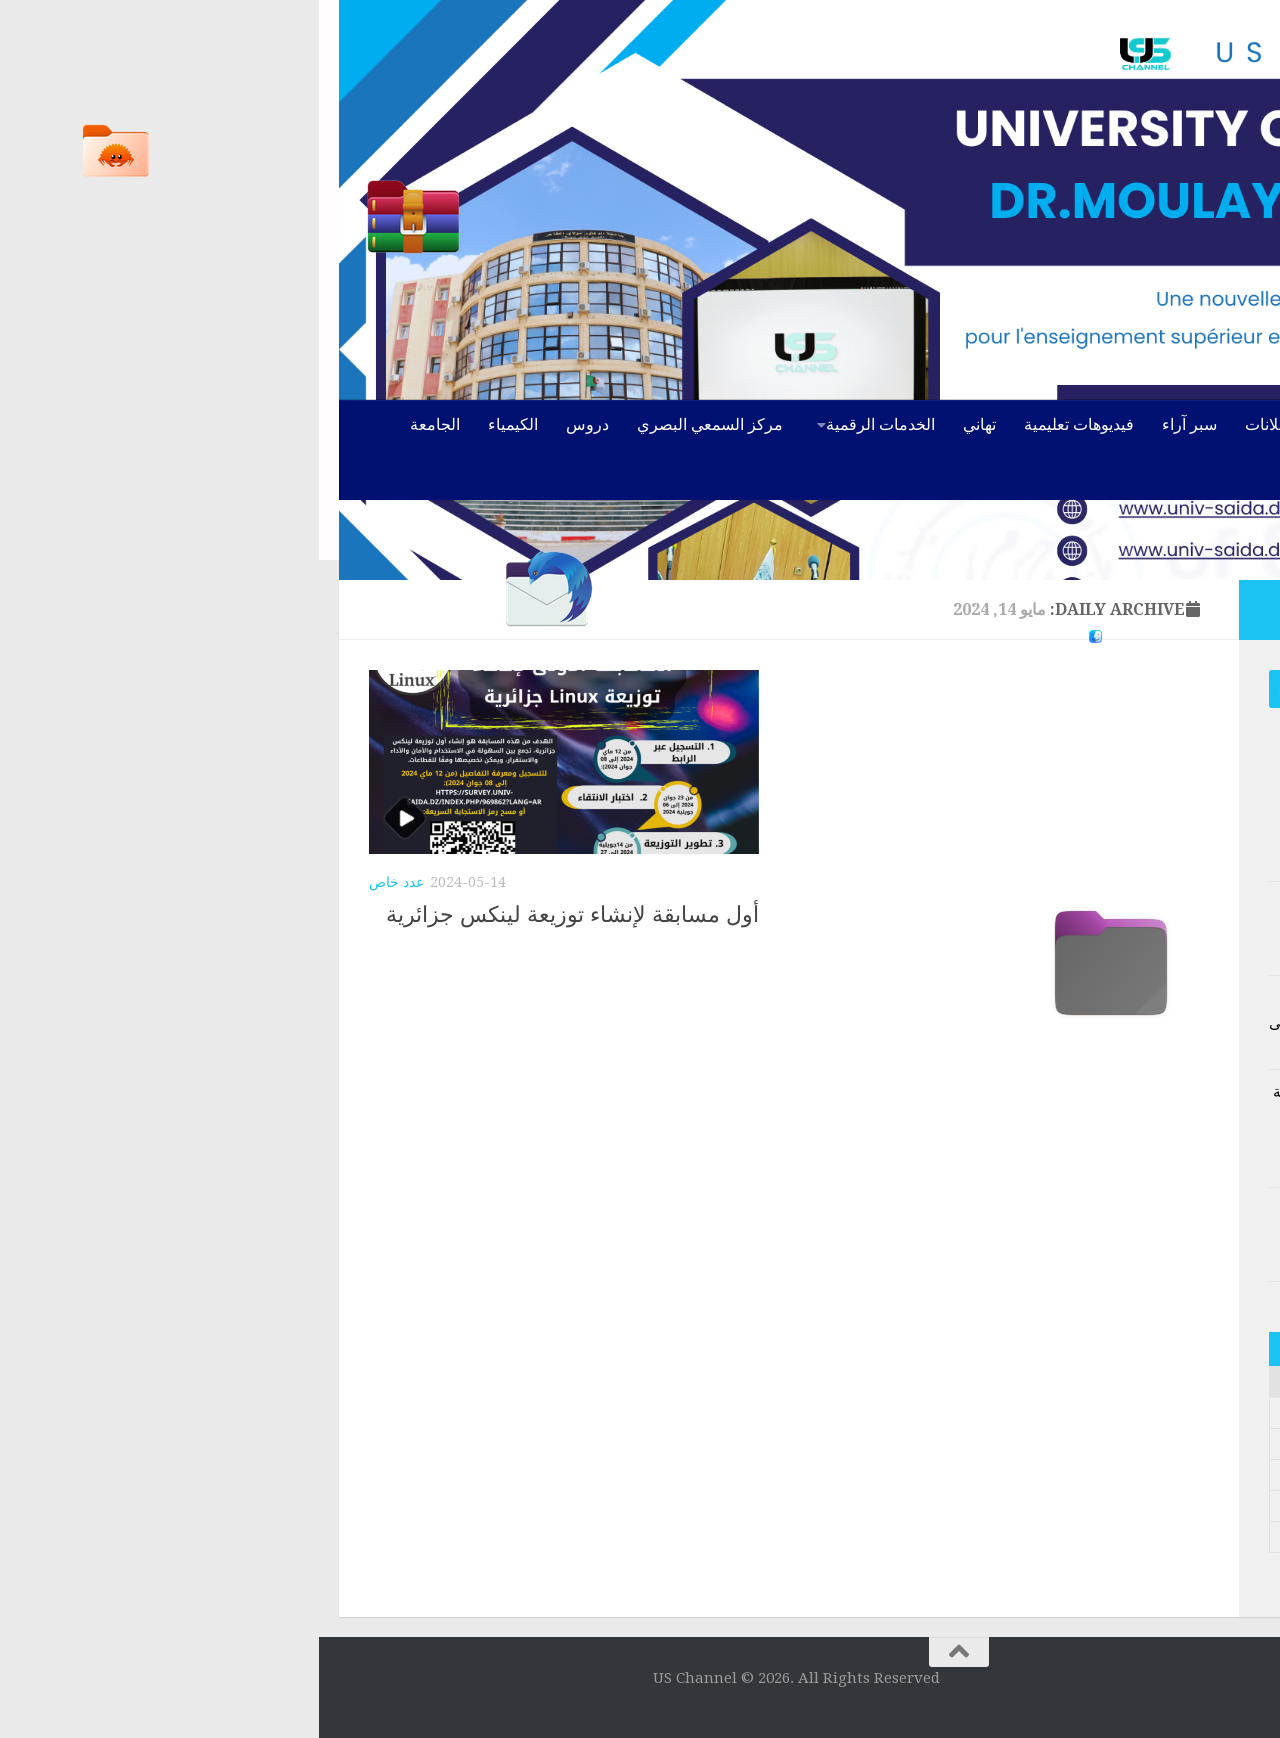 The height and width of the screenshot is (1738, 1280). Describe the element at coordinates (1111, 963) in the screenshot. I see `open folder to view contents` at that location.